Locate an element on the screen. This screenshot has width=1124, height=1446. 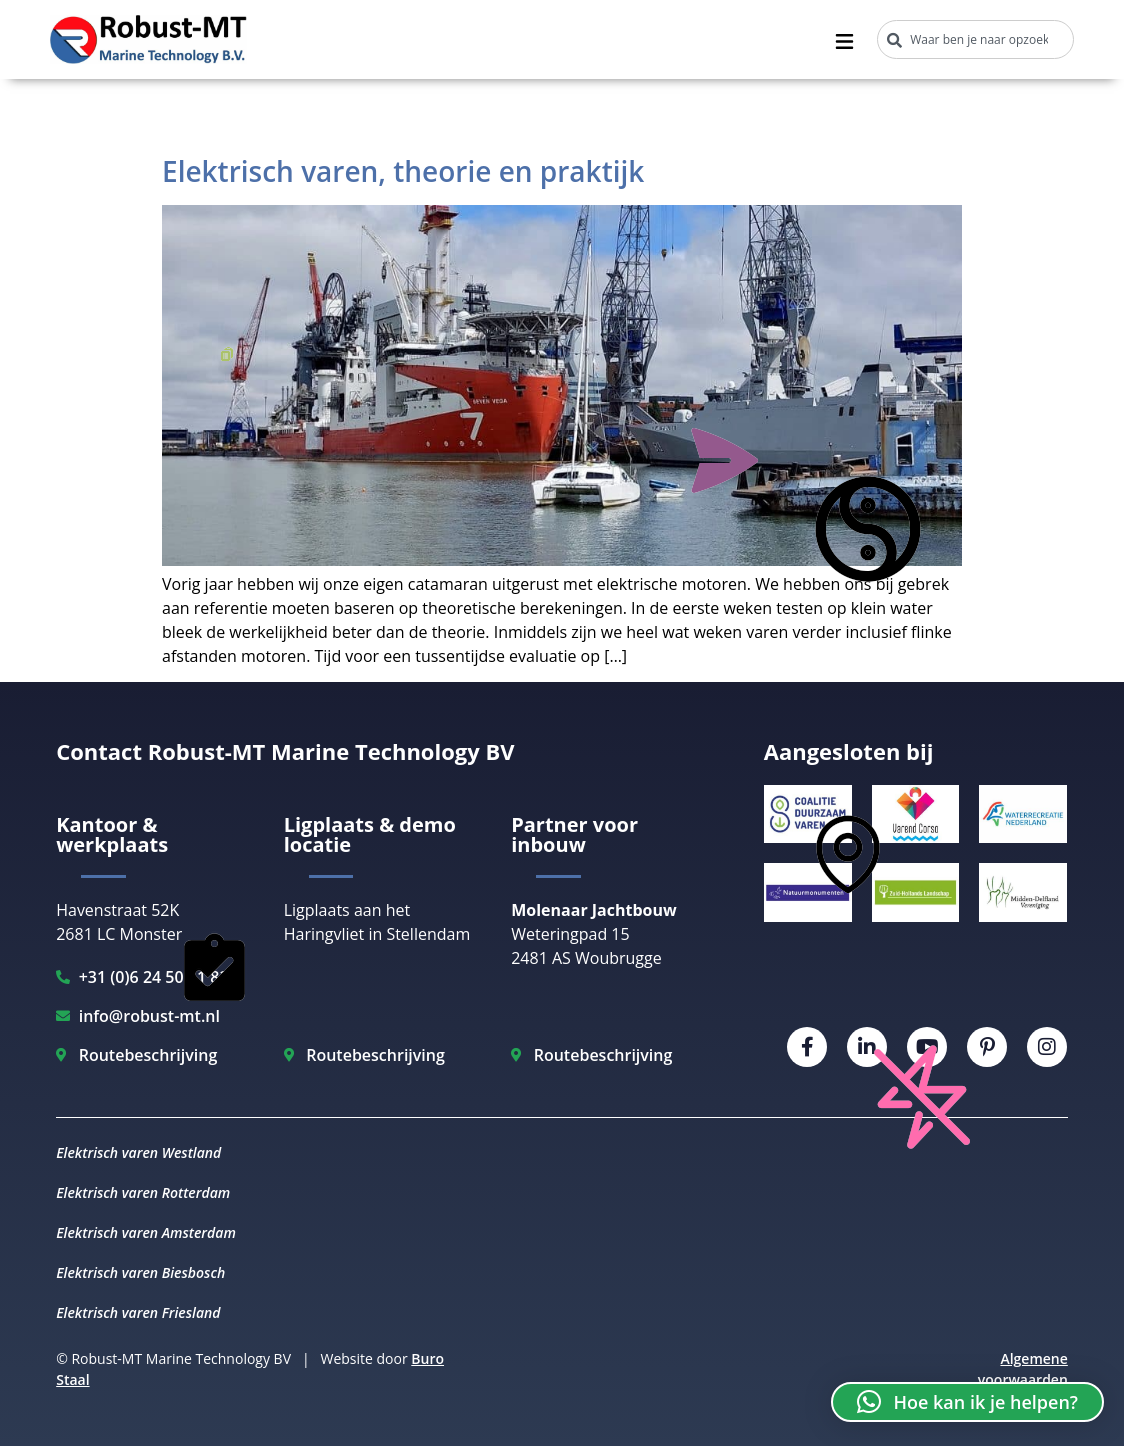
send a message is located at coordinates (723, 460).